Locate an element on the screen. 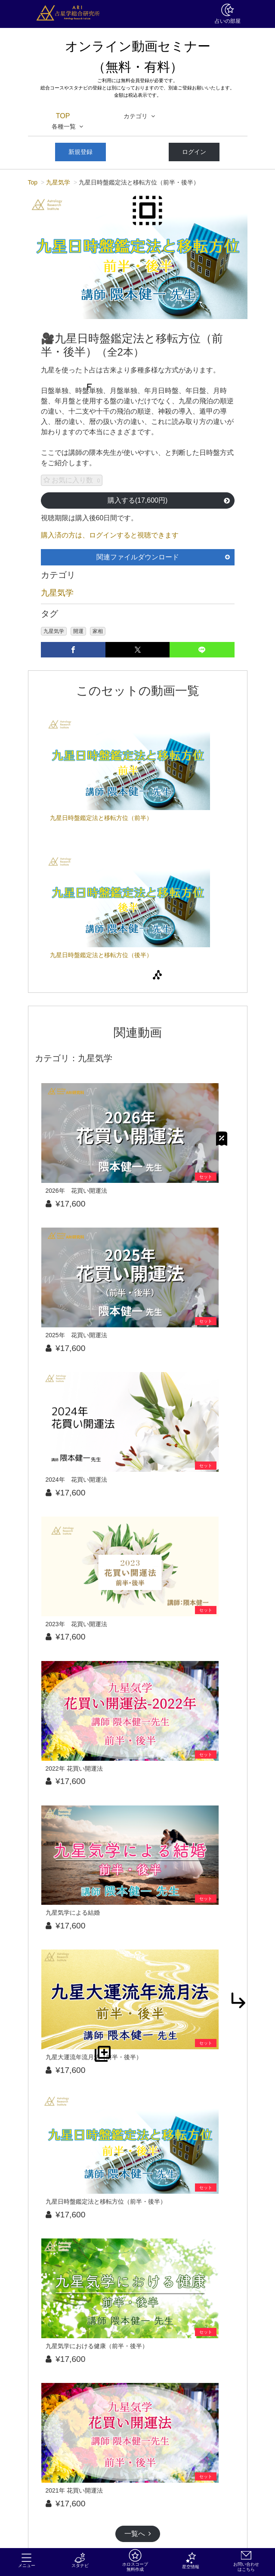  view hierarchical data structure is located at coordinates (158, 975).